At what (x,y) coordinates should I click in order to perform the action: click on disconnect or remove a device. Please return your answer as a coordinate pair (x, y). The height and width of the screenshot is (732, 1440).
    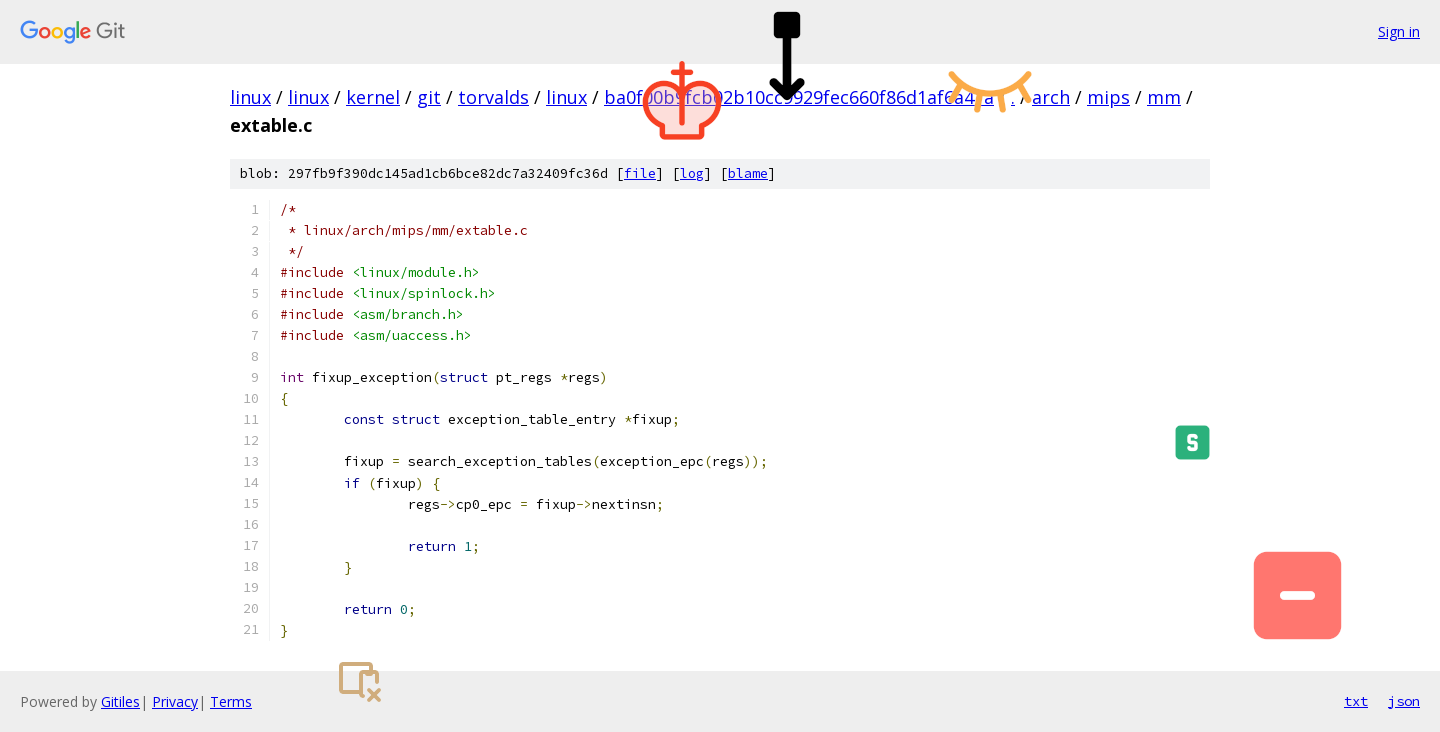
    Looking at the image, I should click on (359, 680).